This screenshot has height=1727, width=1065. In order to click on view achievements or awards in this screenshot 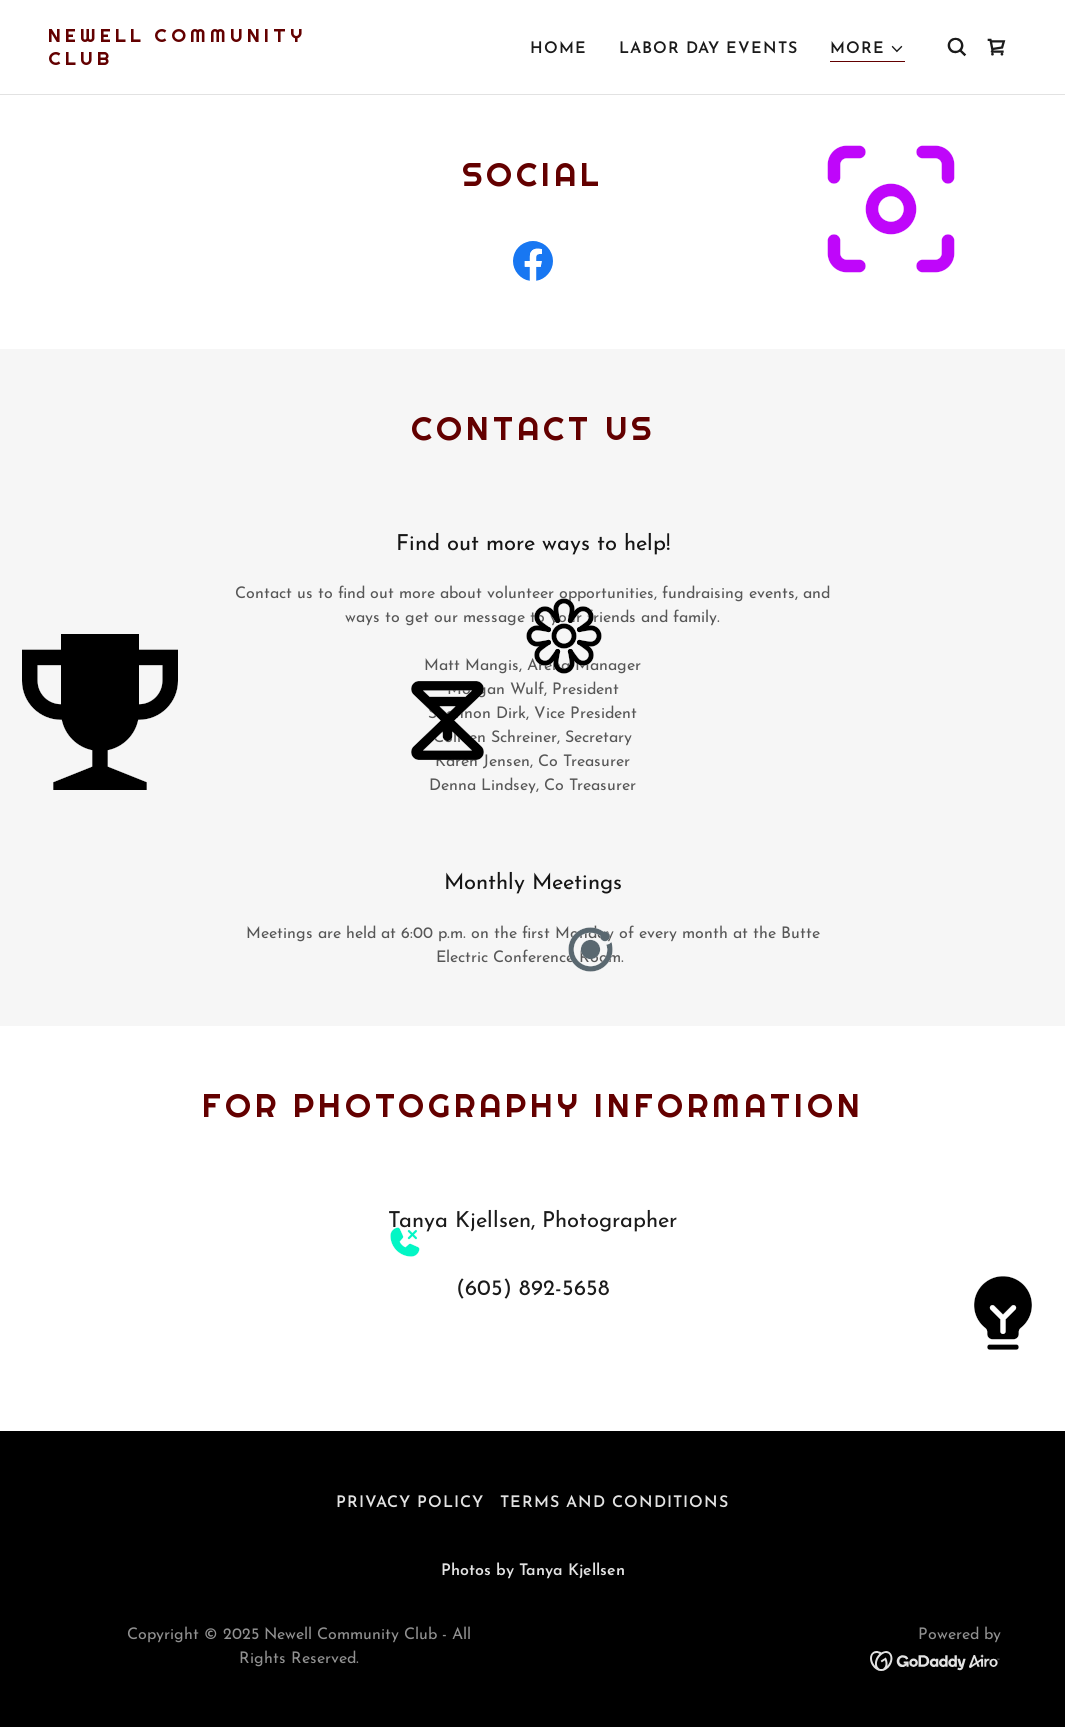, I will do `click(100, 712)`.